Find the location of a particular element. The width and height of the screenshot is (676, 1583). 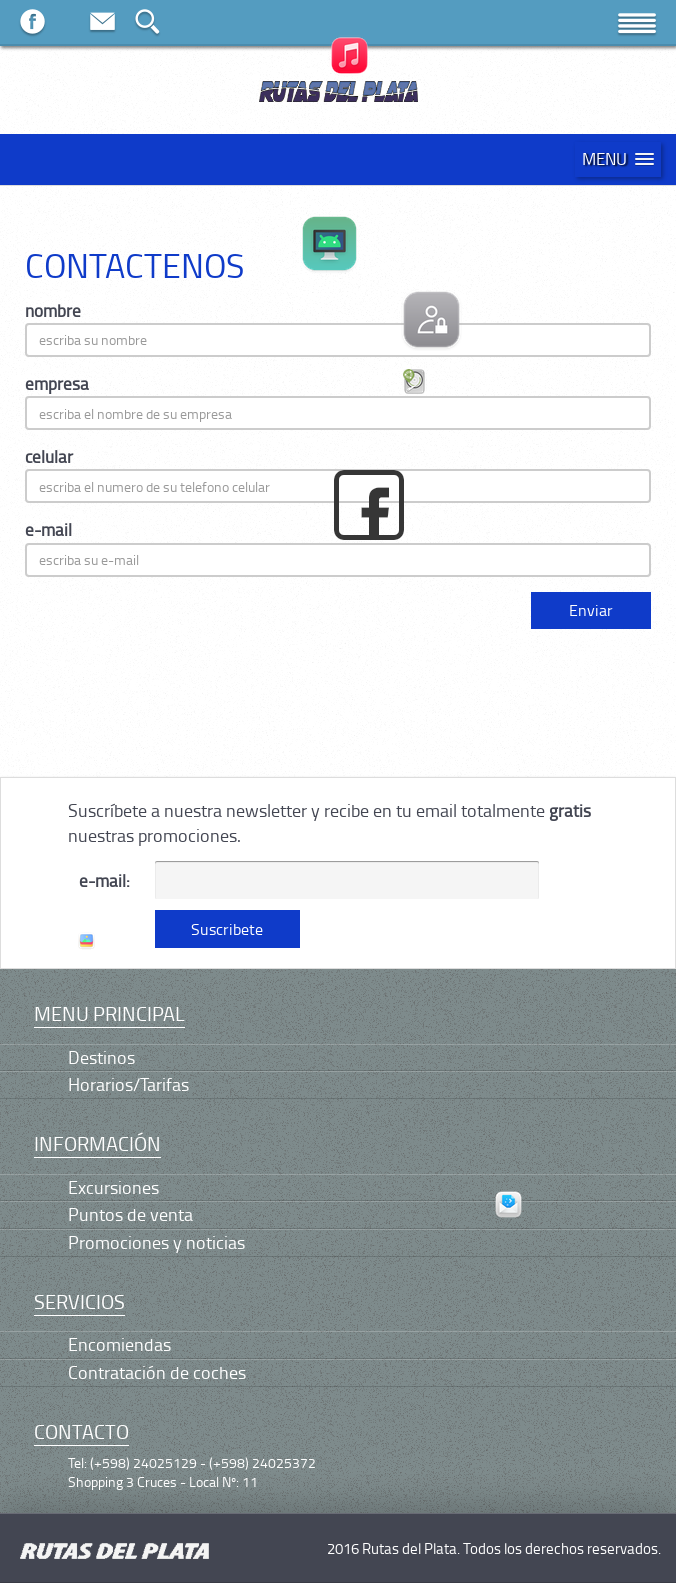

open the gnome music app is located at coordinates (349, 55).